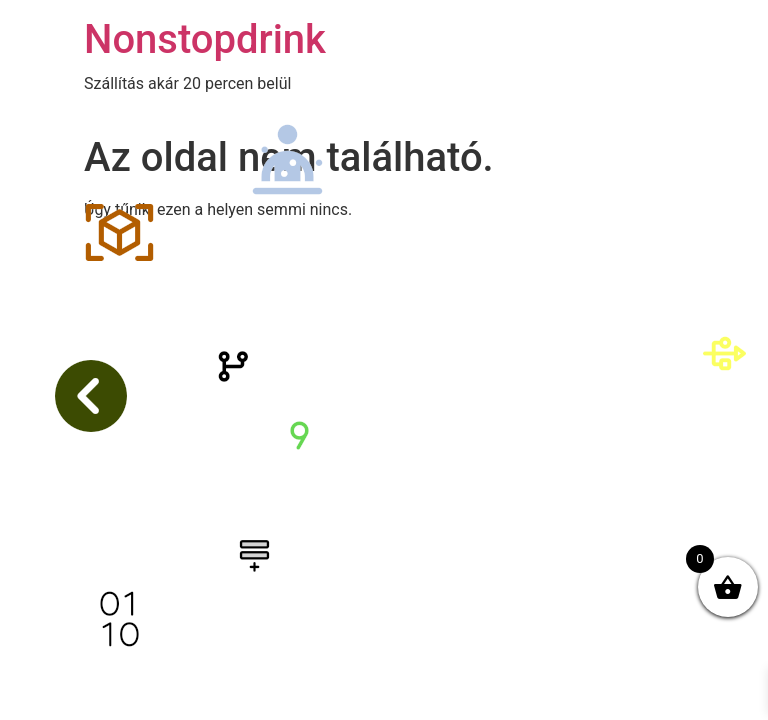  What do you see at coordinates (287, 159) in the screenshot?
I see `view audience or attendee list` at bounding box center [287, 159].